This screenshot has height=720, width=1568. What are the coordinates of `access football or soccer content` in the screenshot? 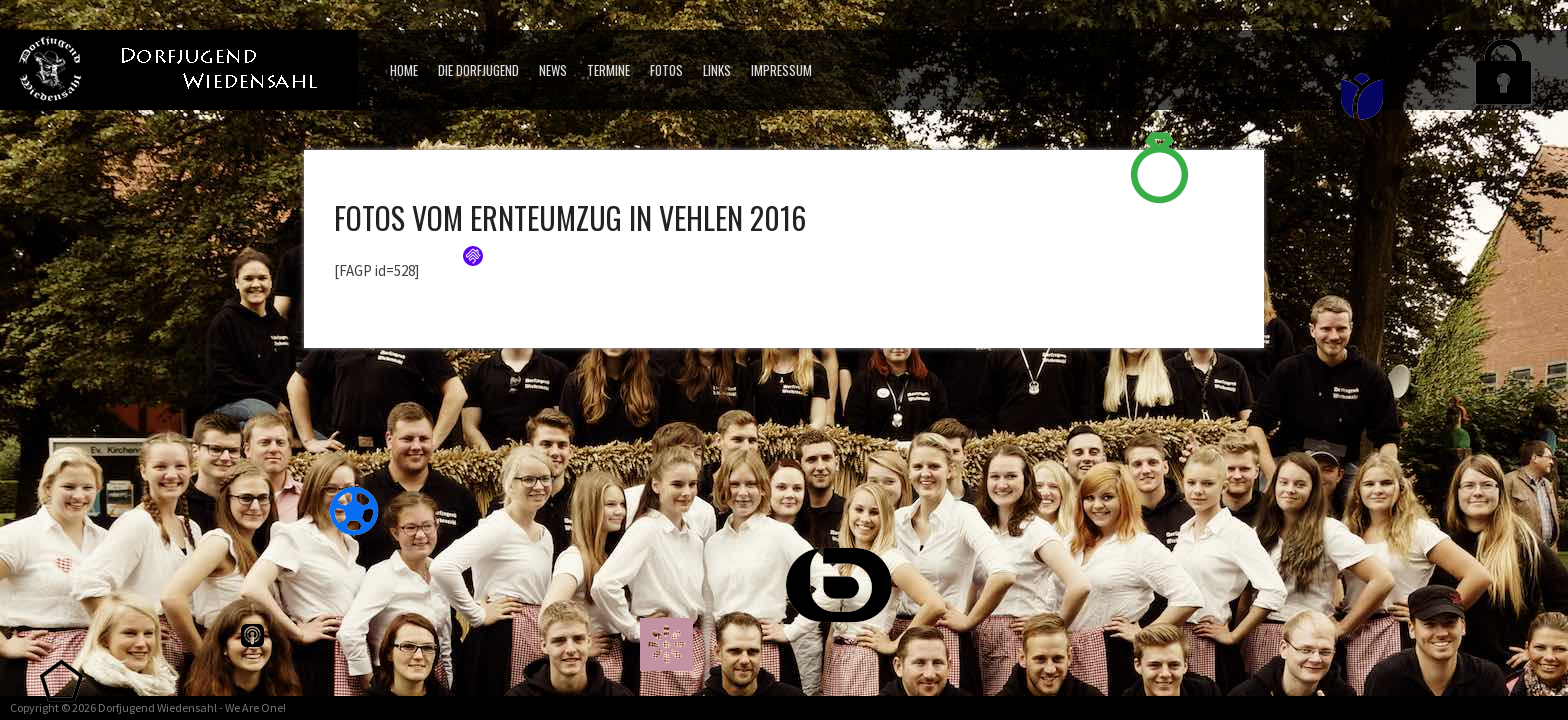 It's located at (354, 511).